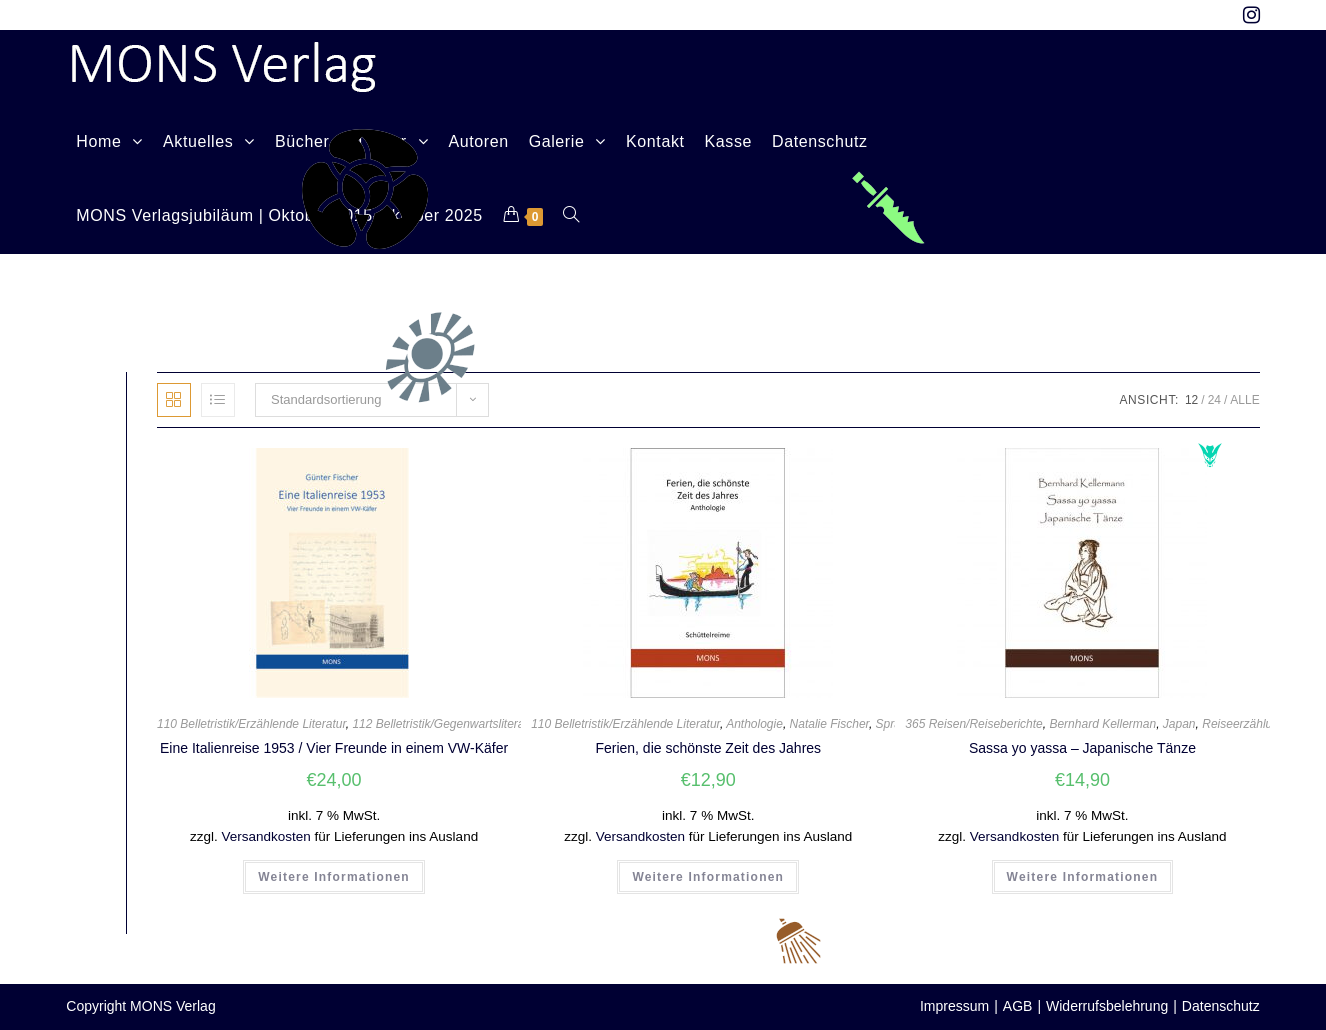 The width and height of the screenshot is (1326, 1030). What do you see at coordinates (431, 357) in the screenshot?
I see `indicates a solar or radiant energy ability` at bounding box center [431, 357].